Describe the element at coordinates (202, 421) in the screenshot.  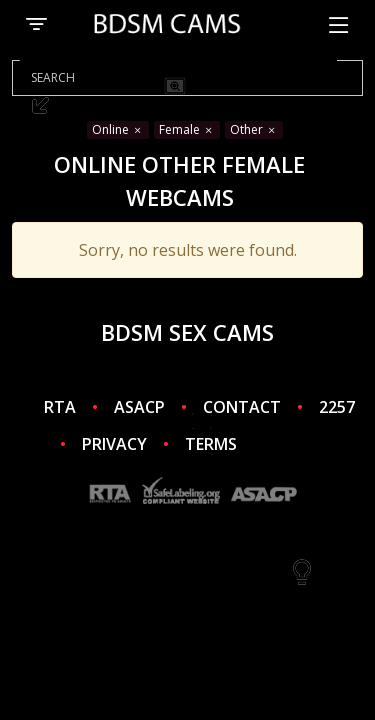
I see `crop image to landscape orientation` at that location.